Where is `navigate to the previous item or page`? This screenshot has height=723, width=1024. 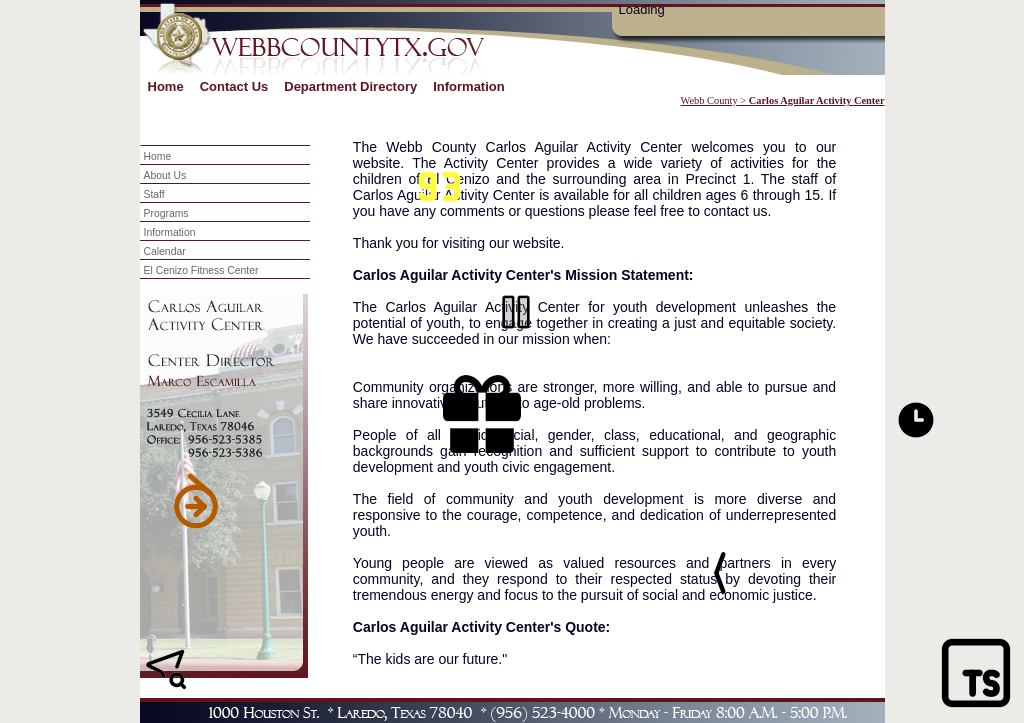 navigate to the previous item or page is located at coordinates (721, 573).